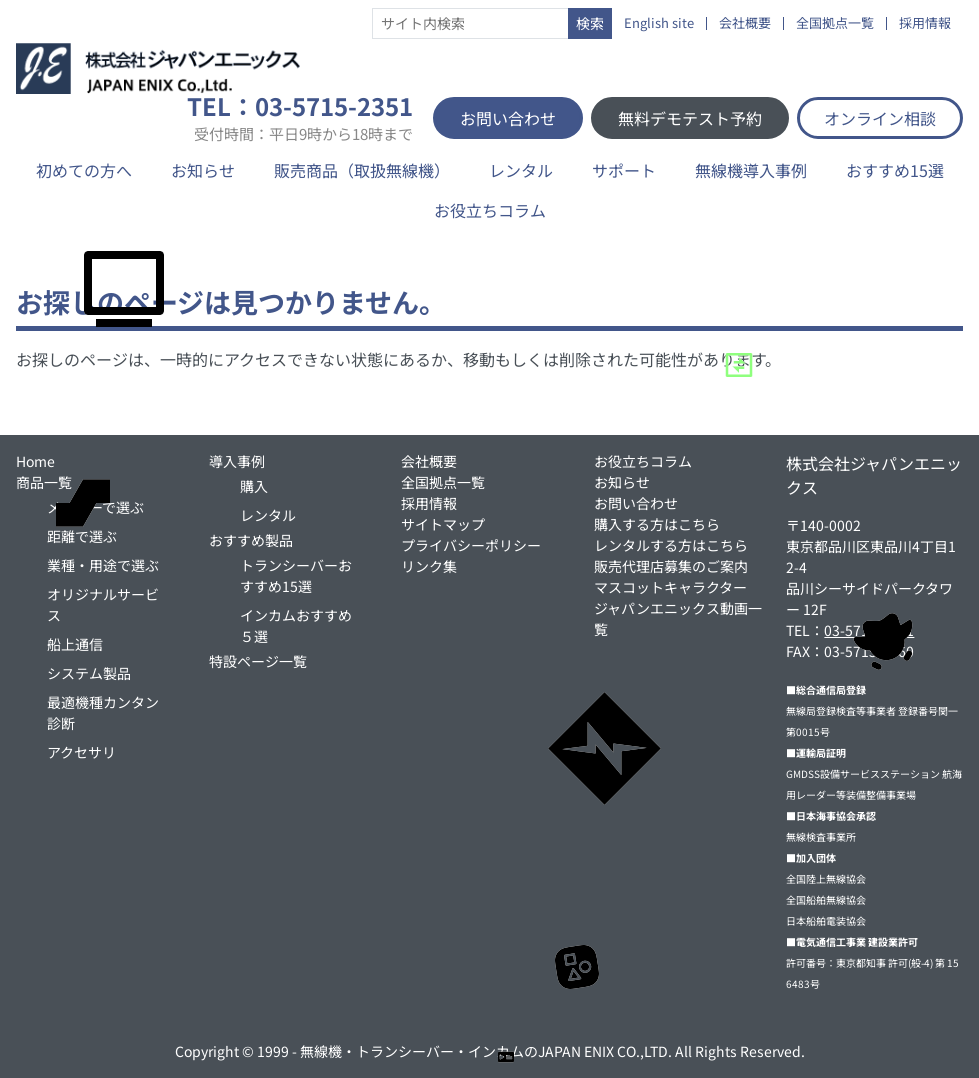 This screenshot has height=1078, width=979. What do you see at coordinates (883, 642) in the screenshot?
I see `open the duolingo language learning app` at bounding box center [883, 642].